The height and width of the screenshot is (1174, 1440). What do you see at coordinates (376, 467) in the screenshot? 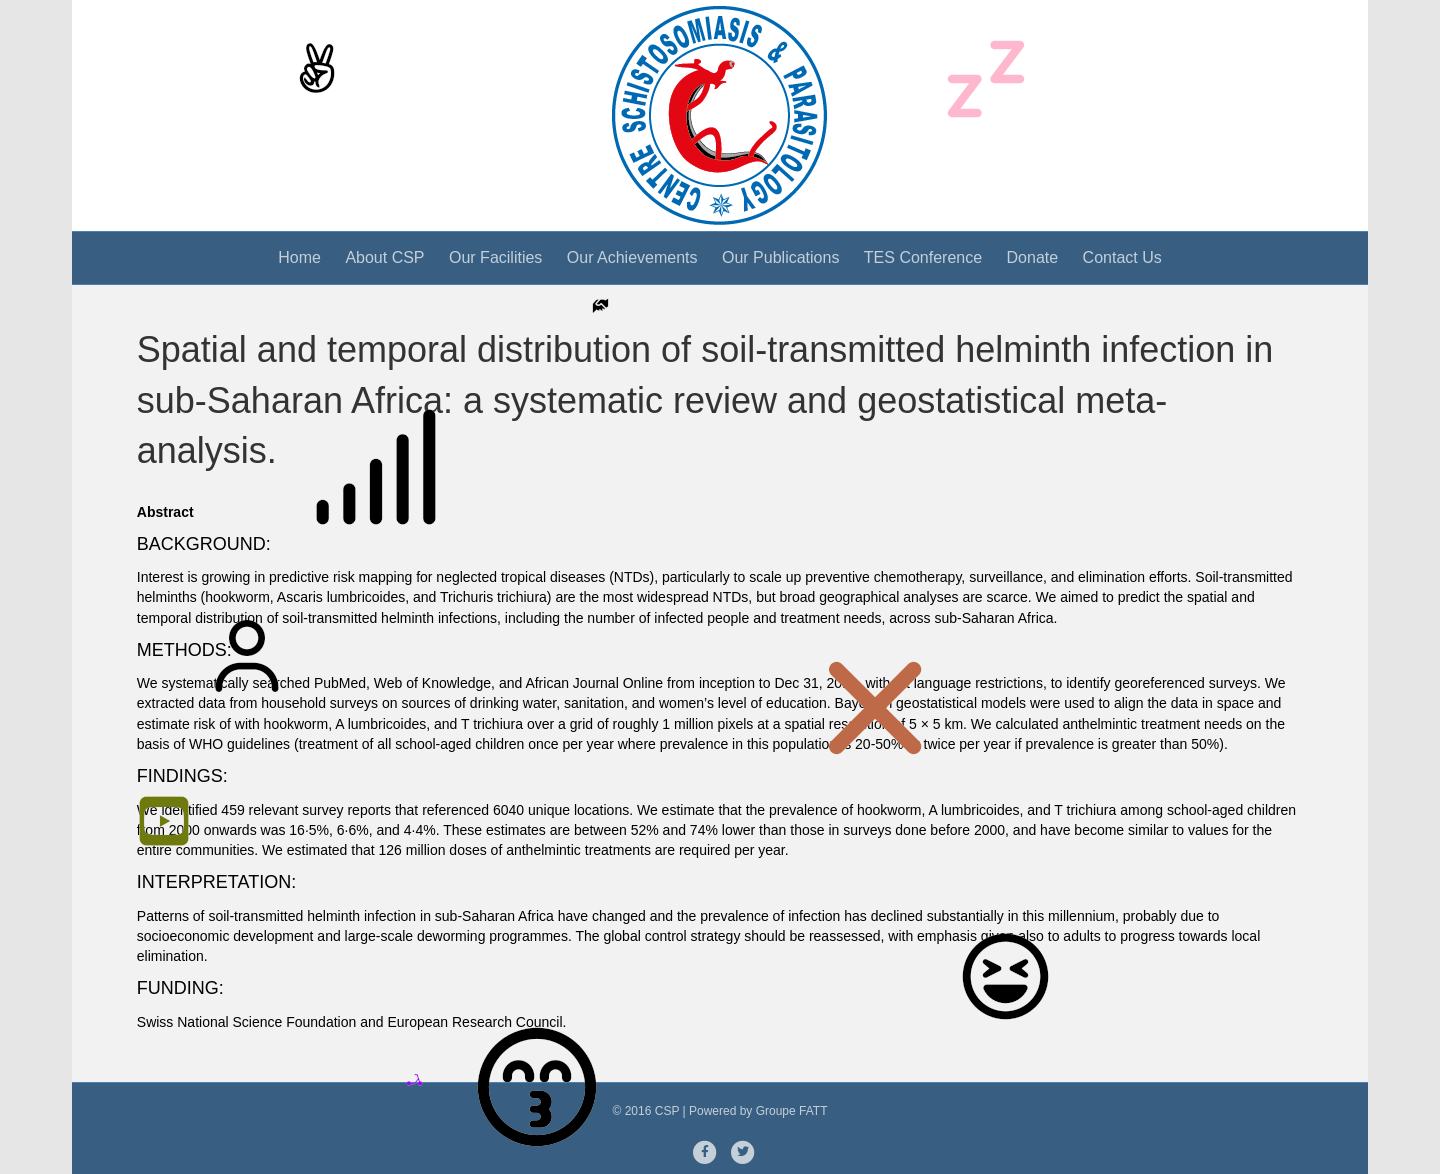
I see `indicates cellular or network signal strength` at bounding box center [376, 467].